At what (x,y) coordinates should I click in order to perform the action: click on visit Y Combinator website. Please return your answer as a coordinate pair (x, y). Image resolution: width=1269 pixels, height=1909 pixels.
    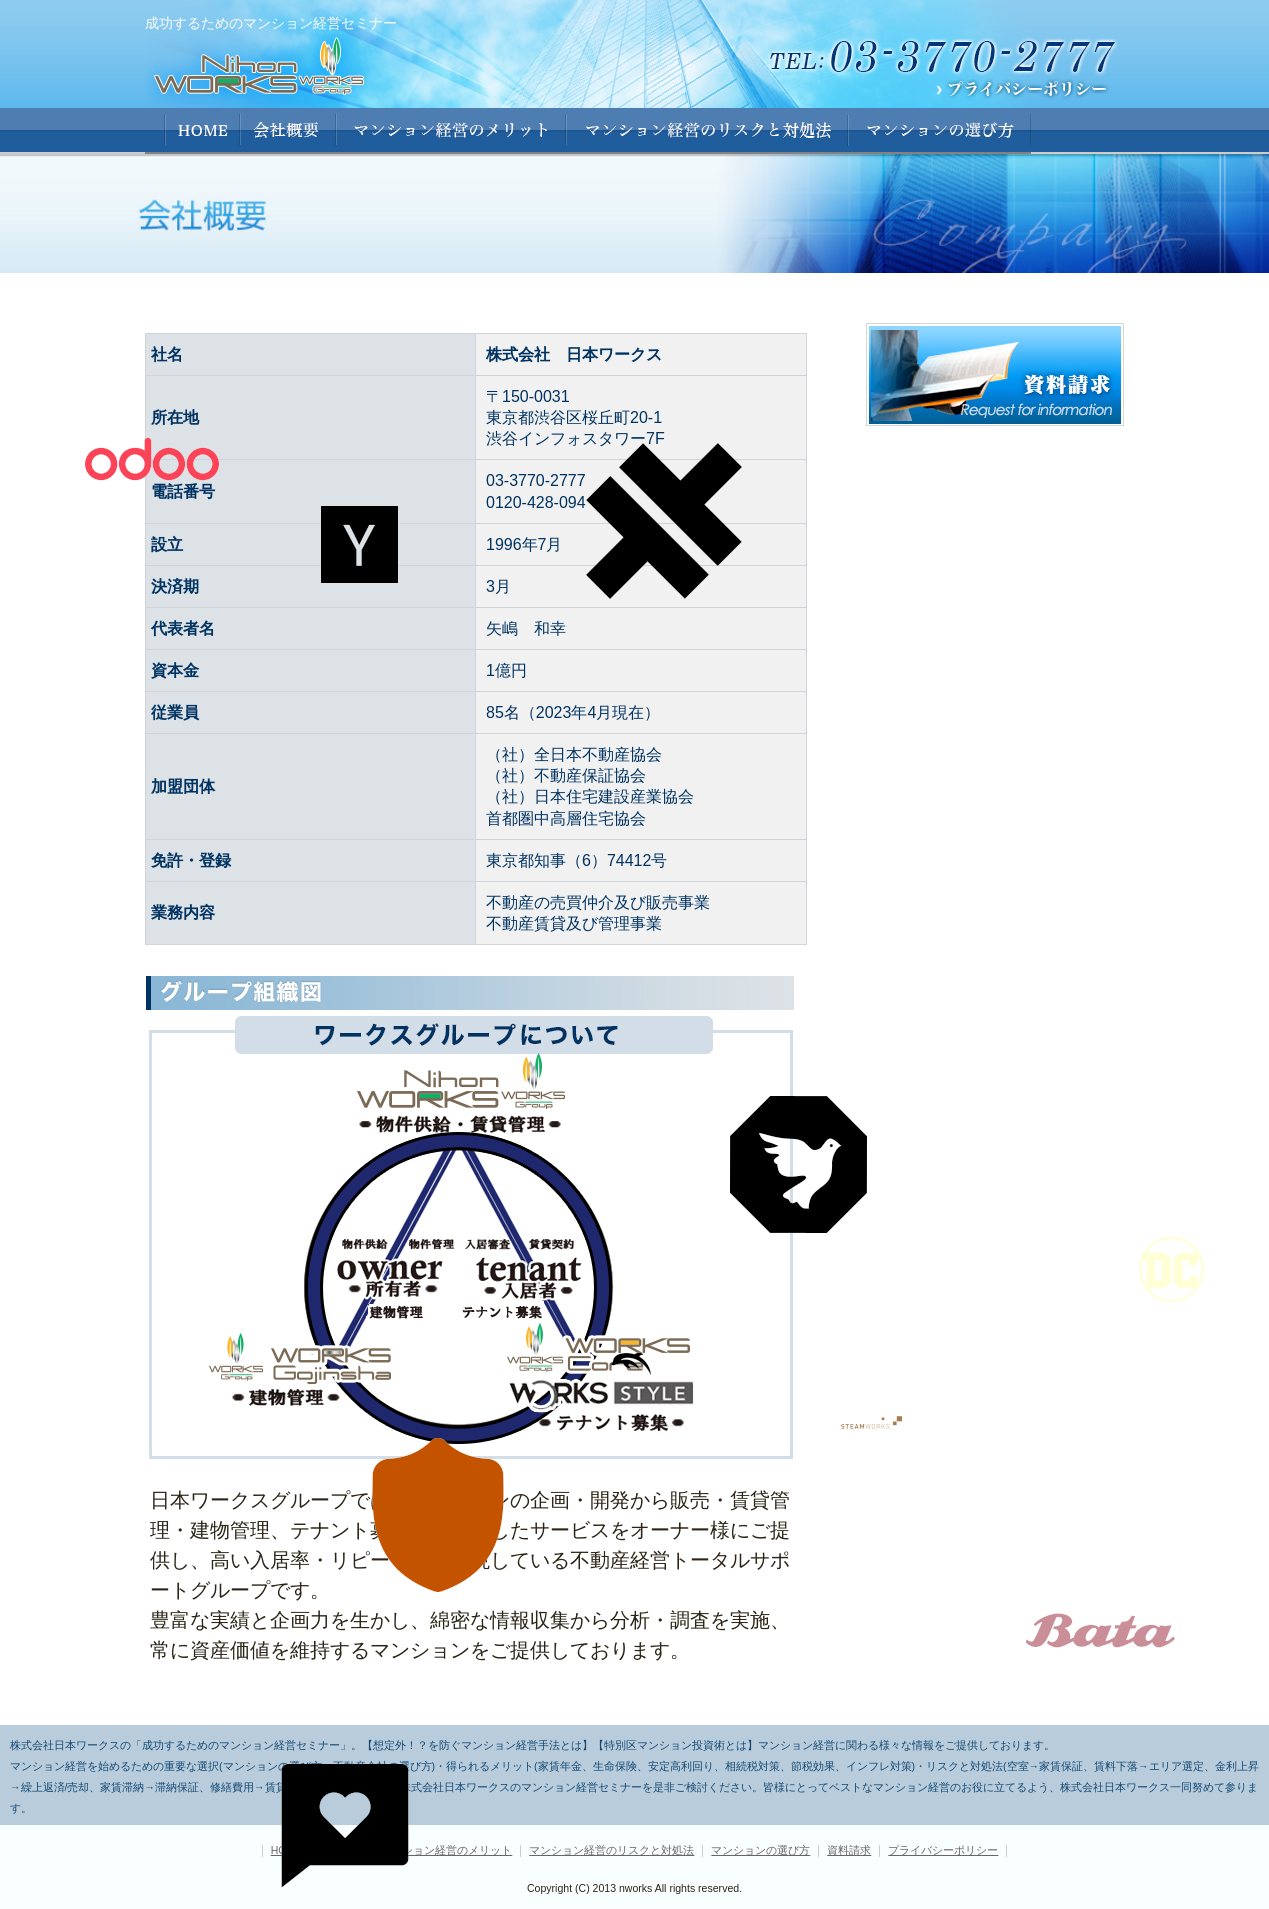
    Looking at the image, I should click on (359, 544).